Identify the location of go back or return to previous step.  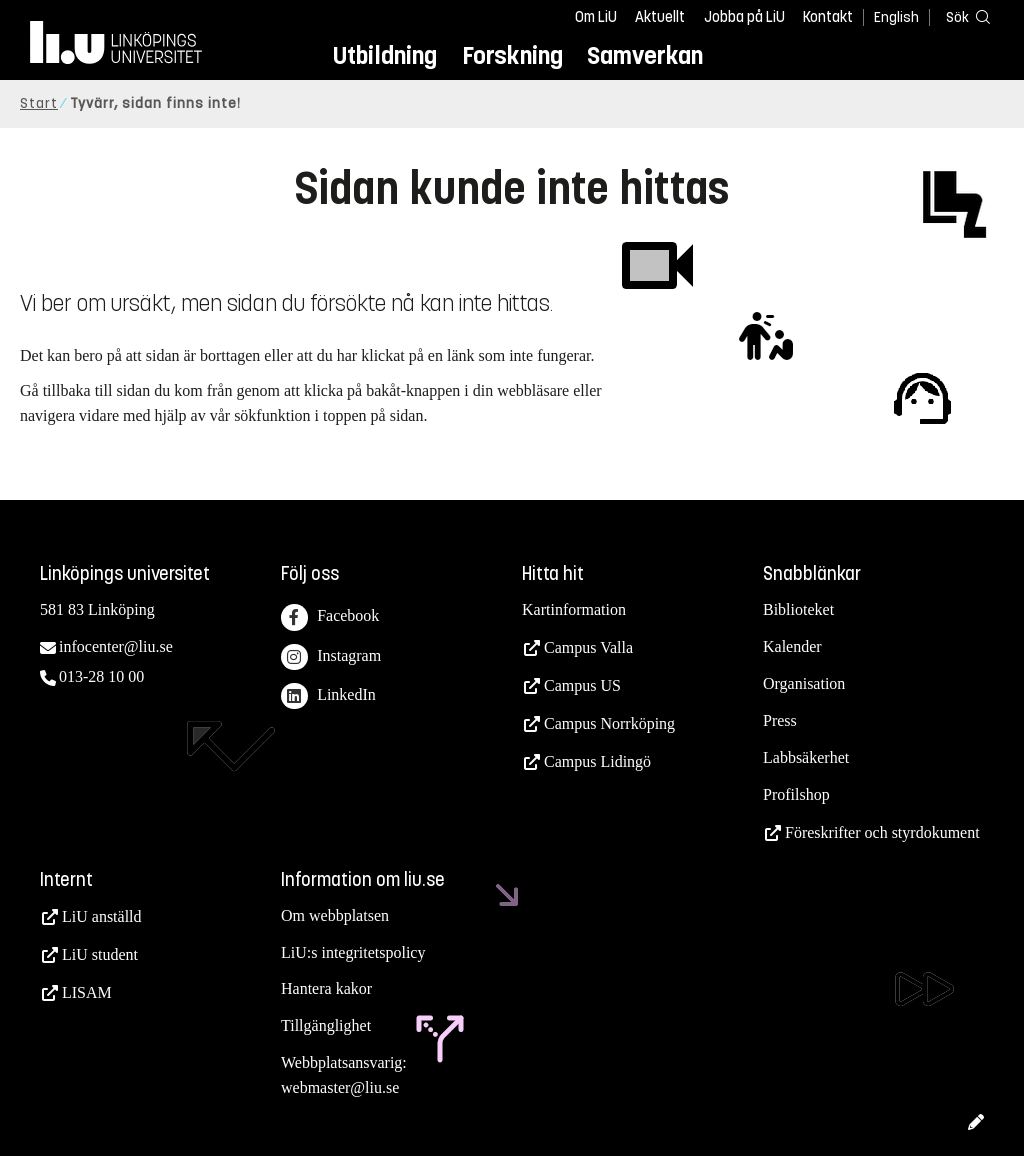
(231, 743).